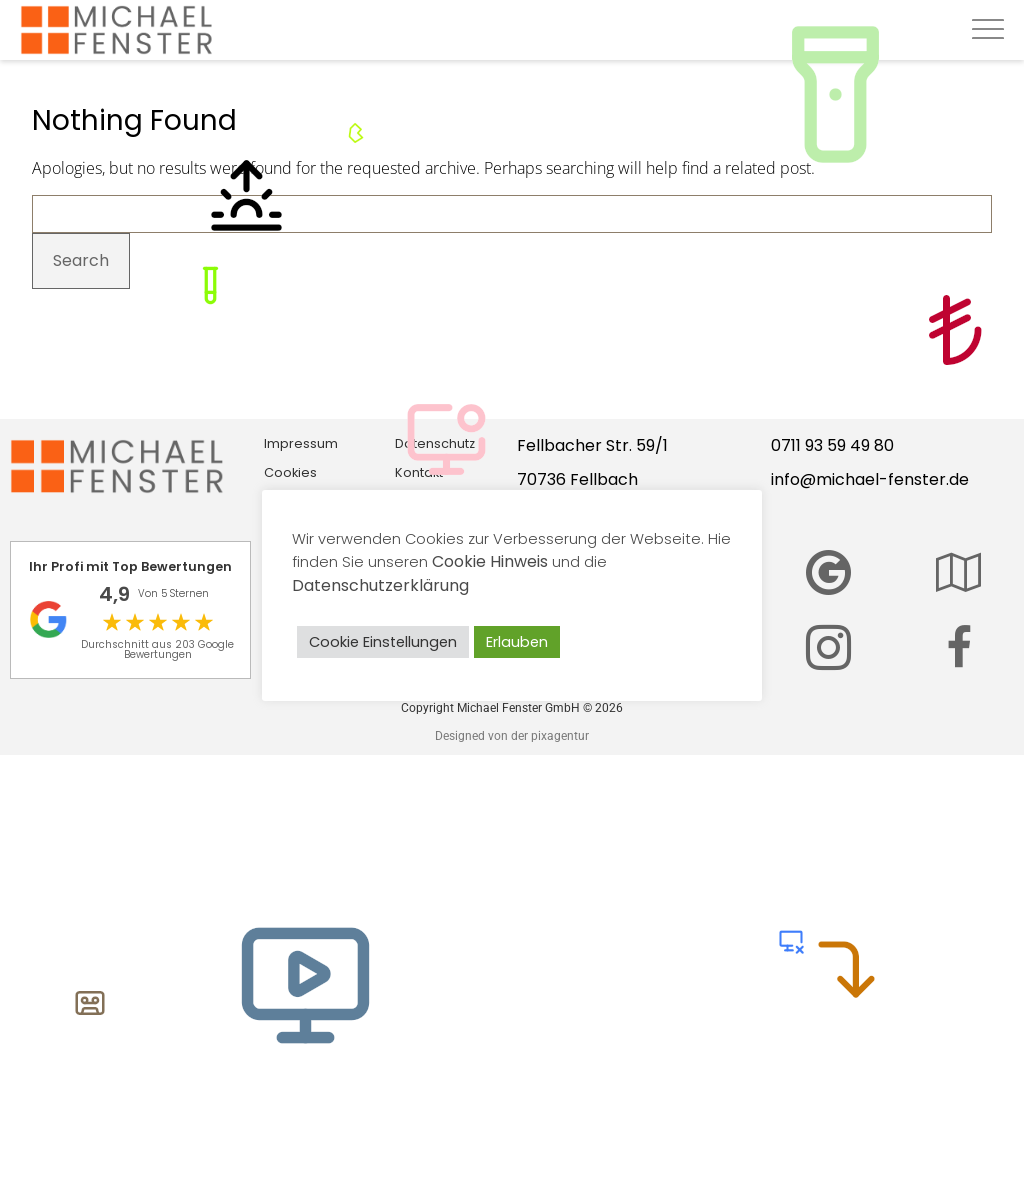 Image resolution: width=1024 pixels, height=1187 pixels. I want to click on set a morning alarm or wake-up time, so click(246, 195).